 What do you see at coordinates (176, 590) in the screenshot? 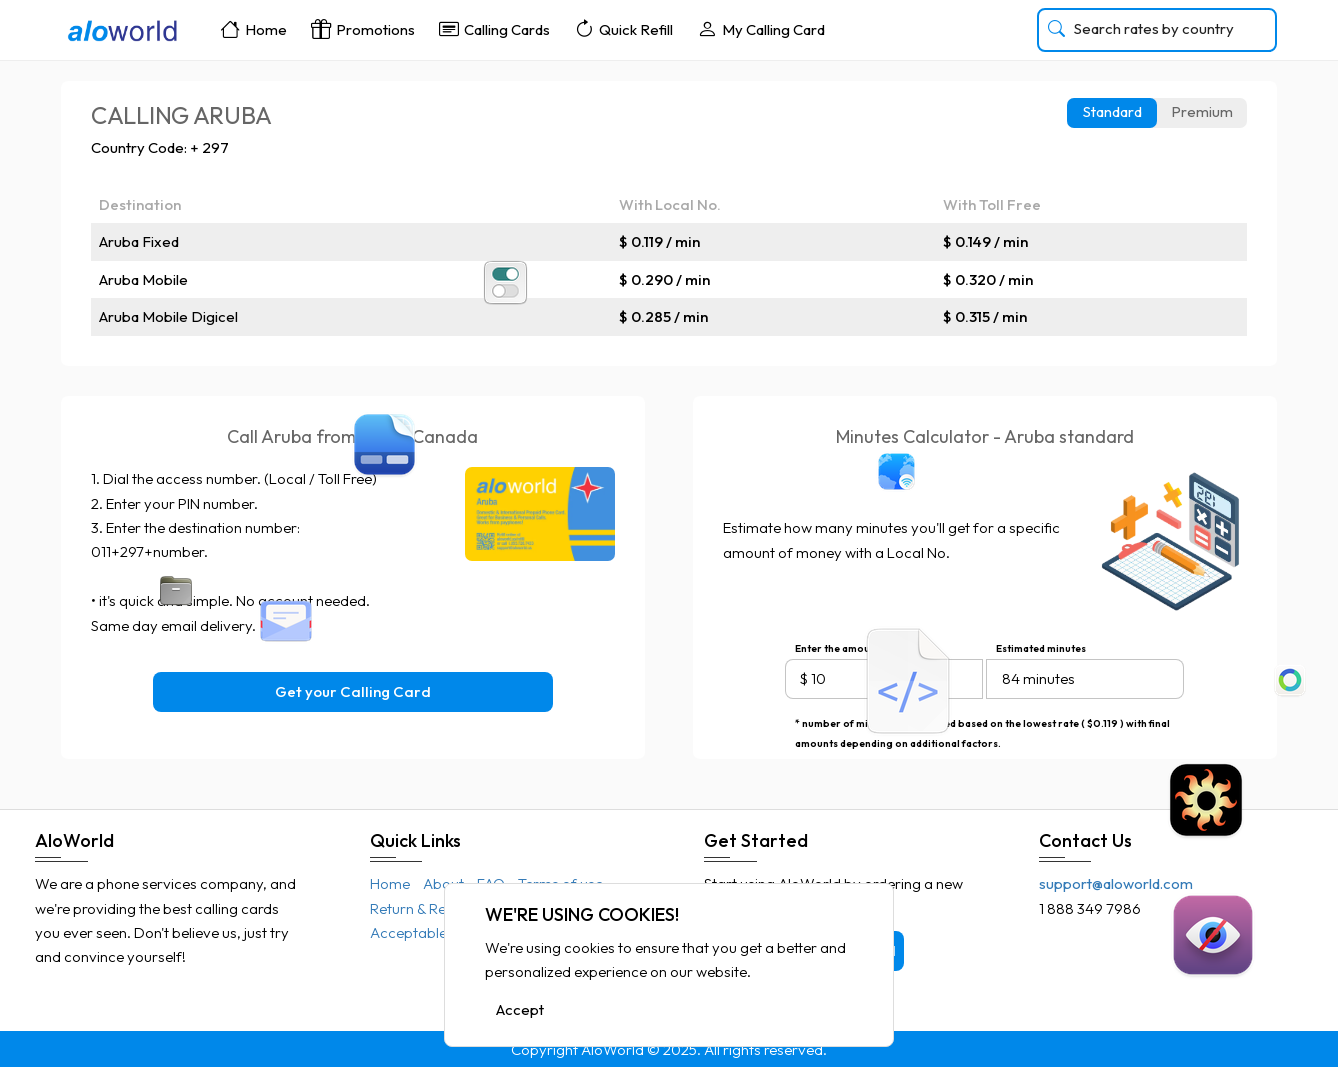
I see `open the file manager` at bounding box center [176, 590].